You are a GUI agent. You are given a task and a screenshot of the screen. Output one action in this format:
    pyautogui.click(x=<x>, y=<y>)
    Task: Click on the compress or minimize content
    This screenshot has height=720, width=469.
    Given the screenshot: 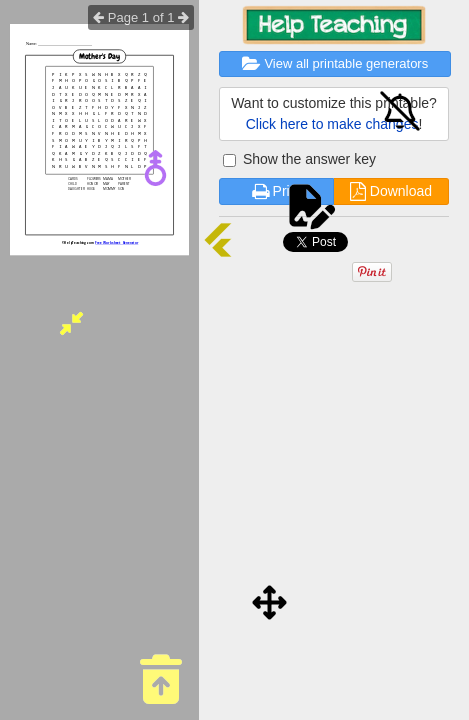 What is the action you would take?
    pyautogui.click(x=71, y=323)
    